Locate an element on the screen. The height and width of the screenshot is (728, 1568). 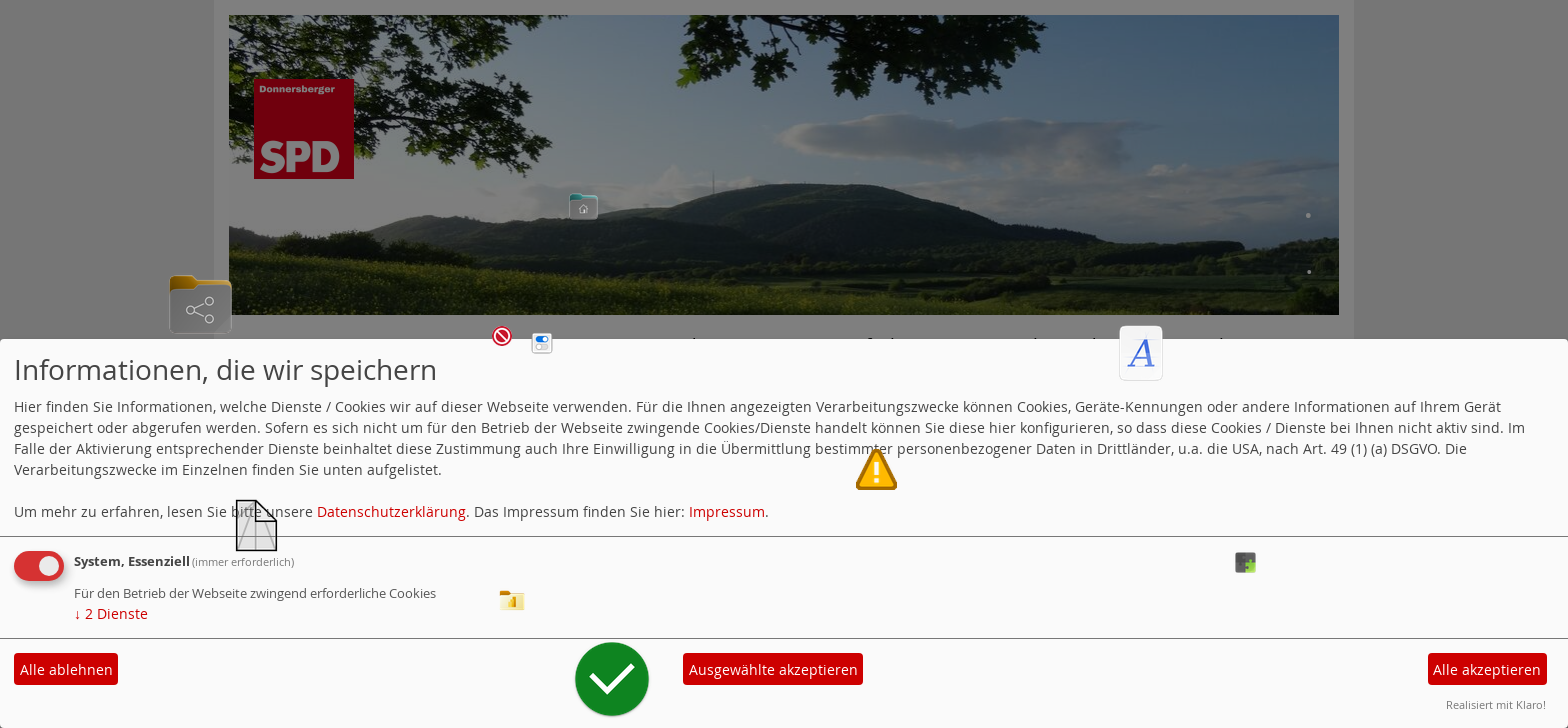
open your public shared folder is located at coordinates (200, 304).